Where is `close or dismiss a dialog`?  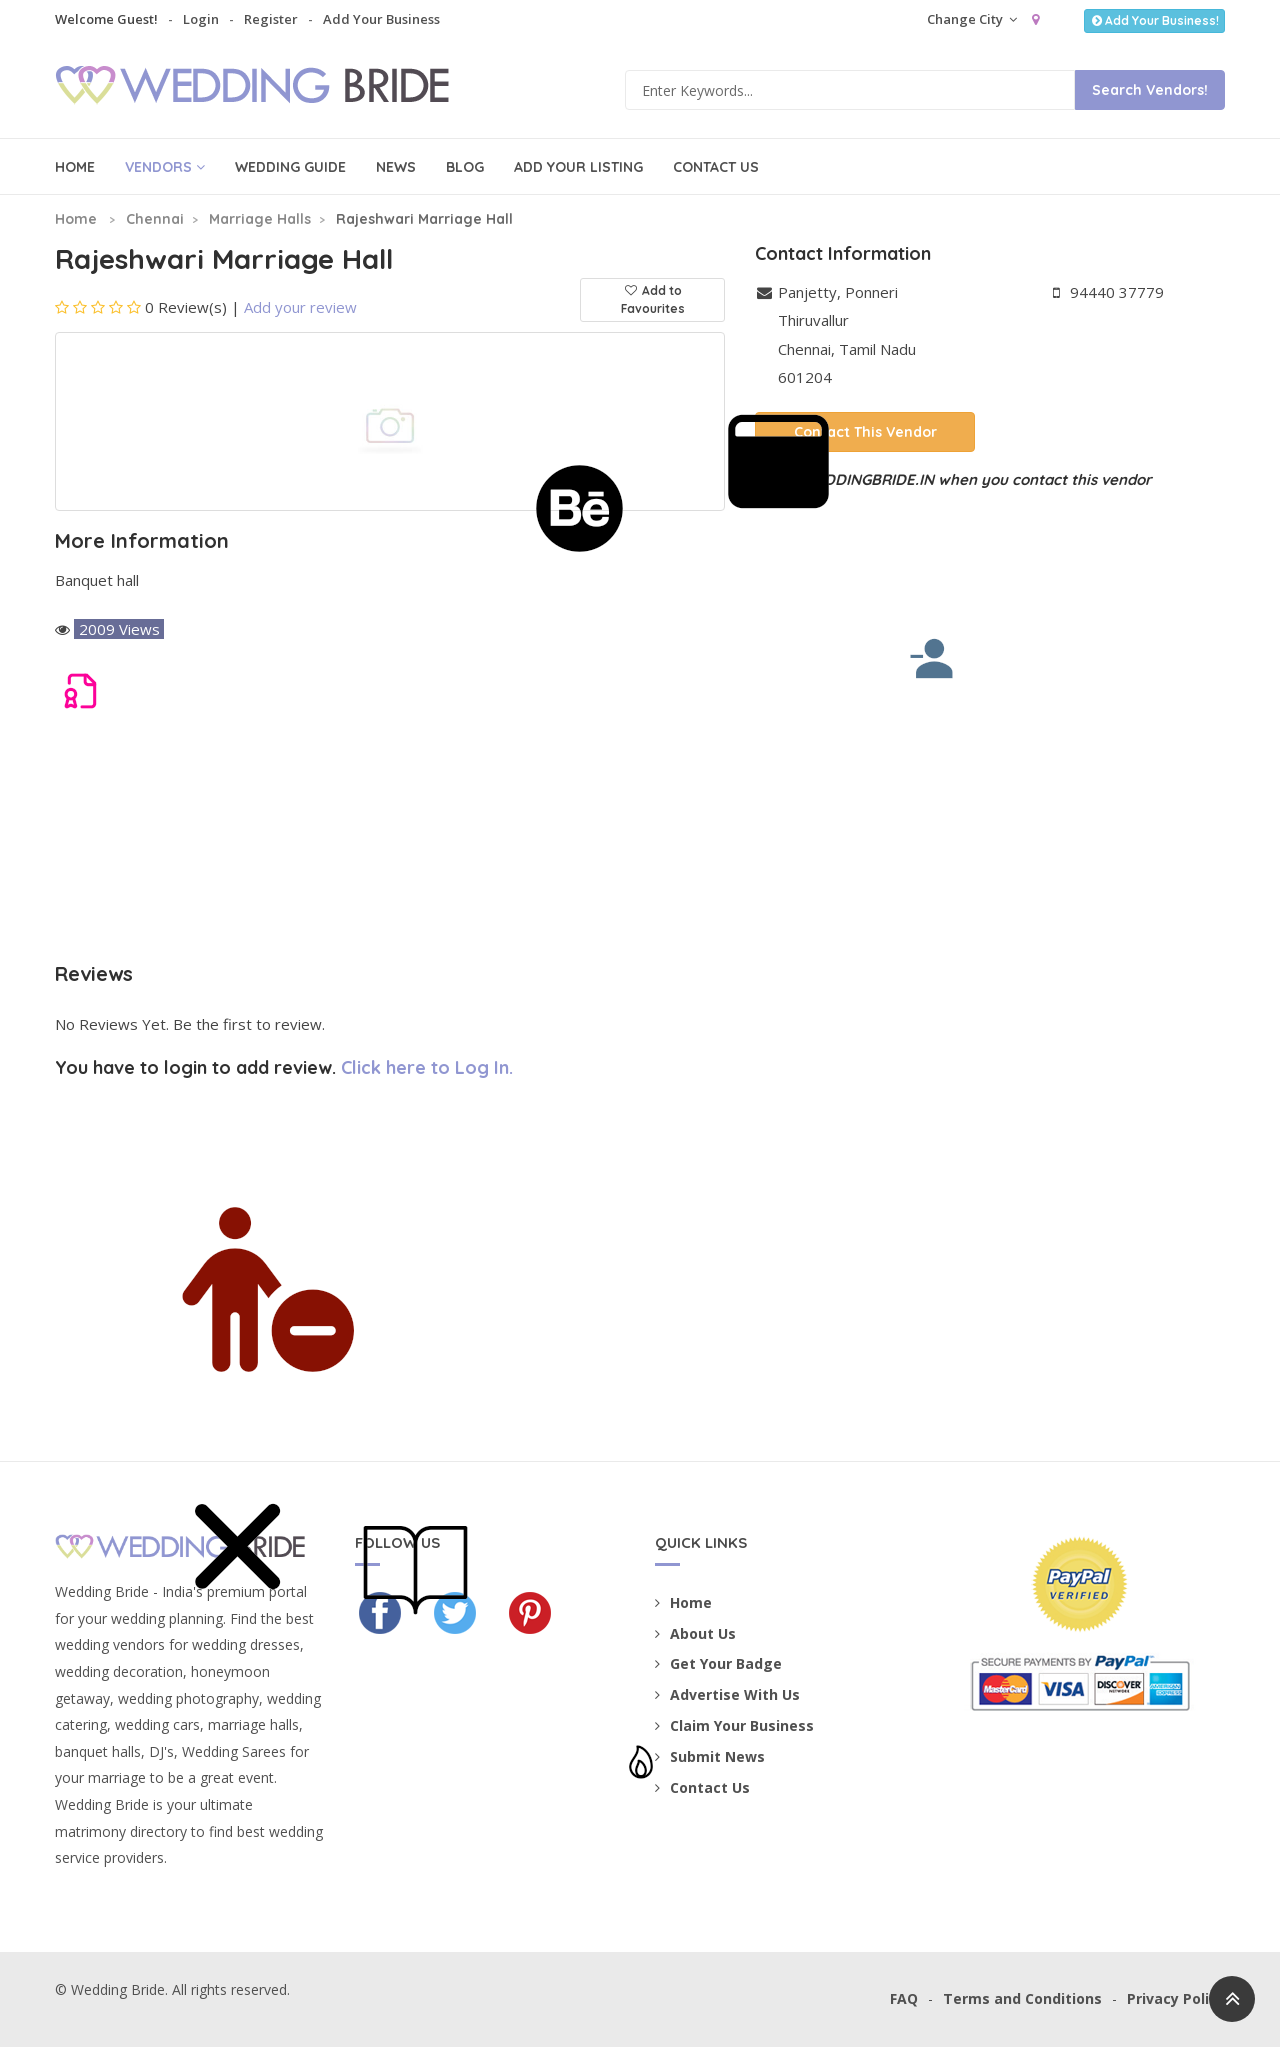 close or dismiss a dialog is located at coordinates (237, 1546).